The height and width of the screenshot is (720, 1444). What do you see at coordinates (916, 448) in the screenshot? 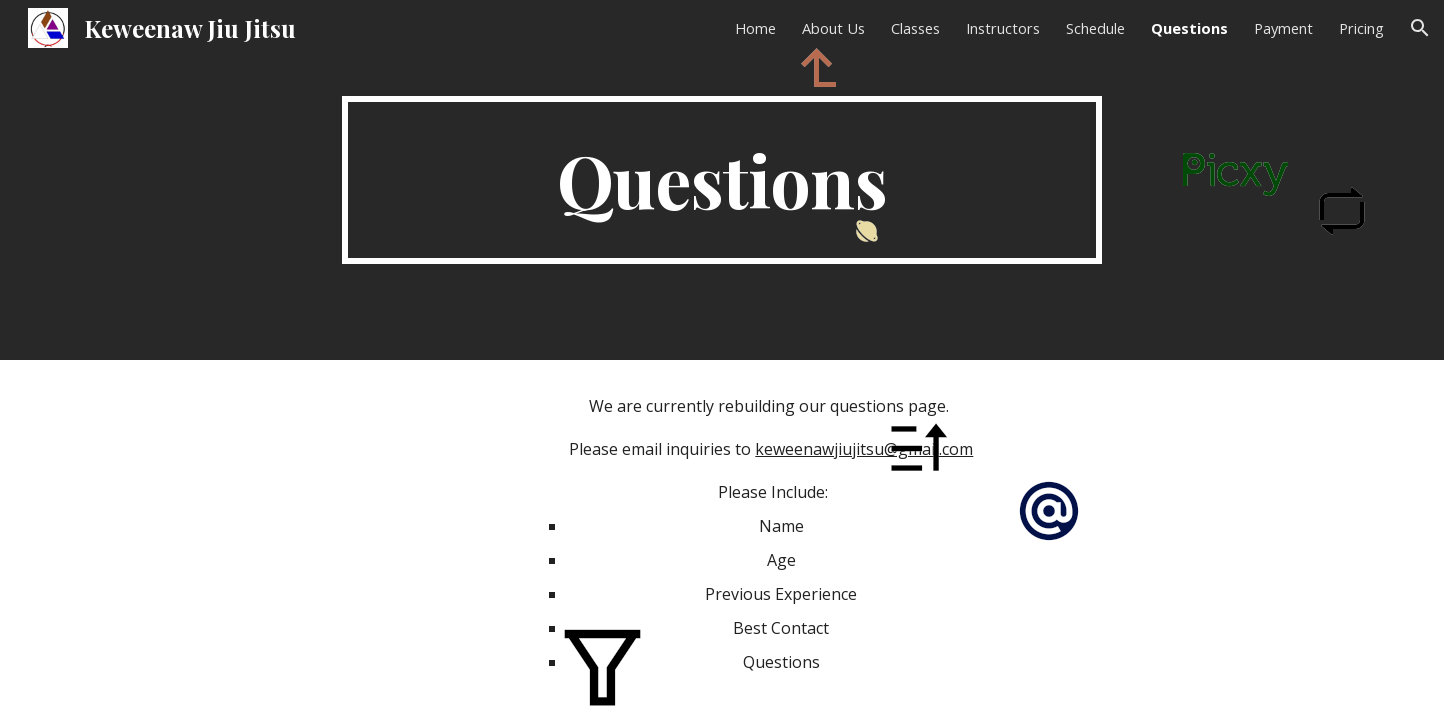
I see `sort items in ascending order` at bounding box center [916, 448].